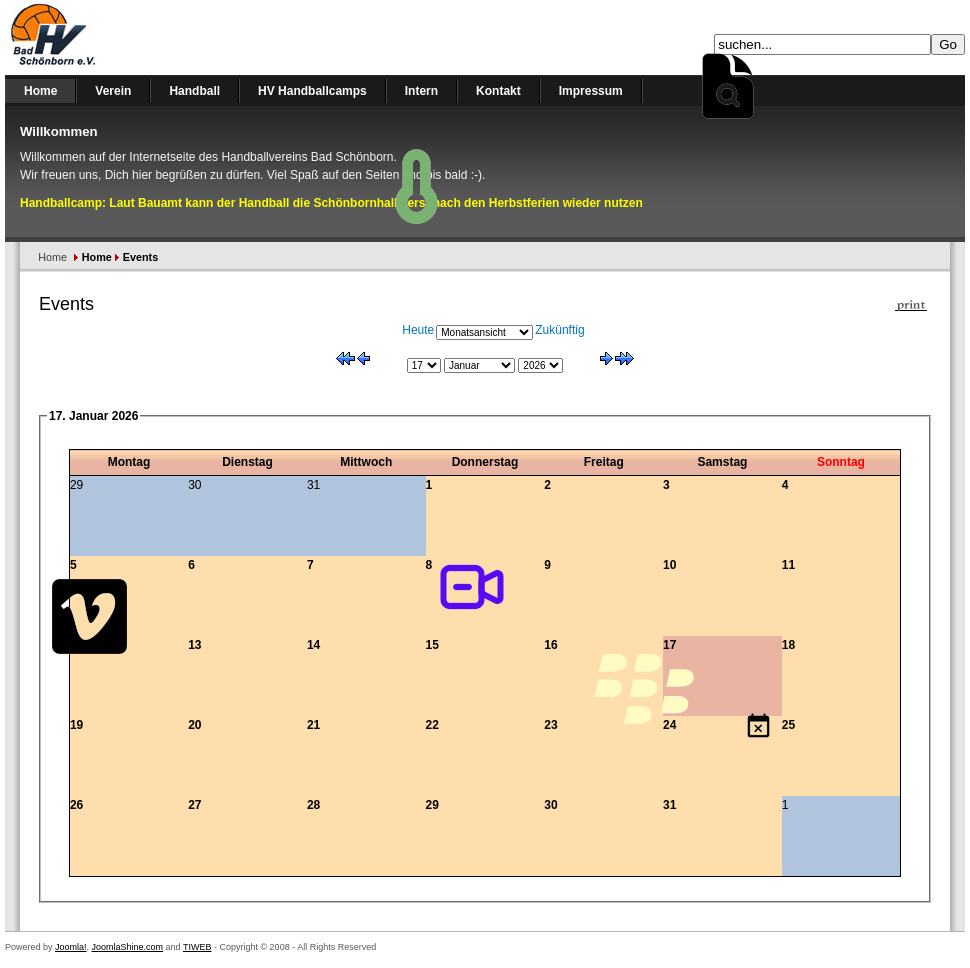 This screenshot has width=970, height=968. Describe the element at coordinates (728, 86) in the screenshot. I see `search within a document` at that location.